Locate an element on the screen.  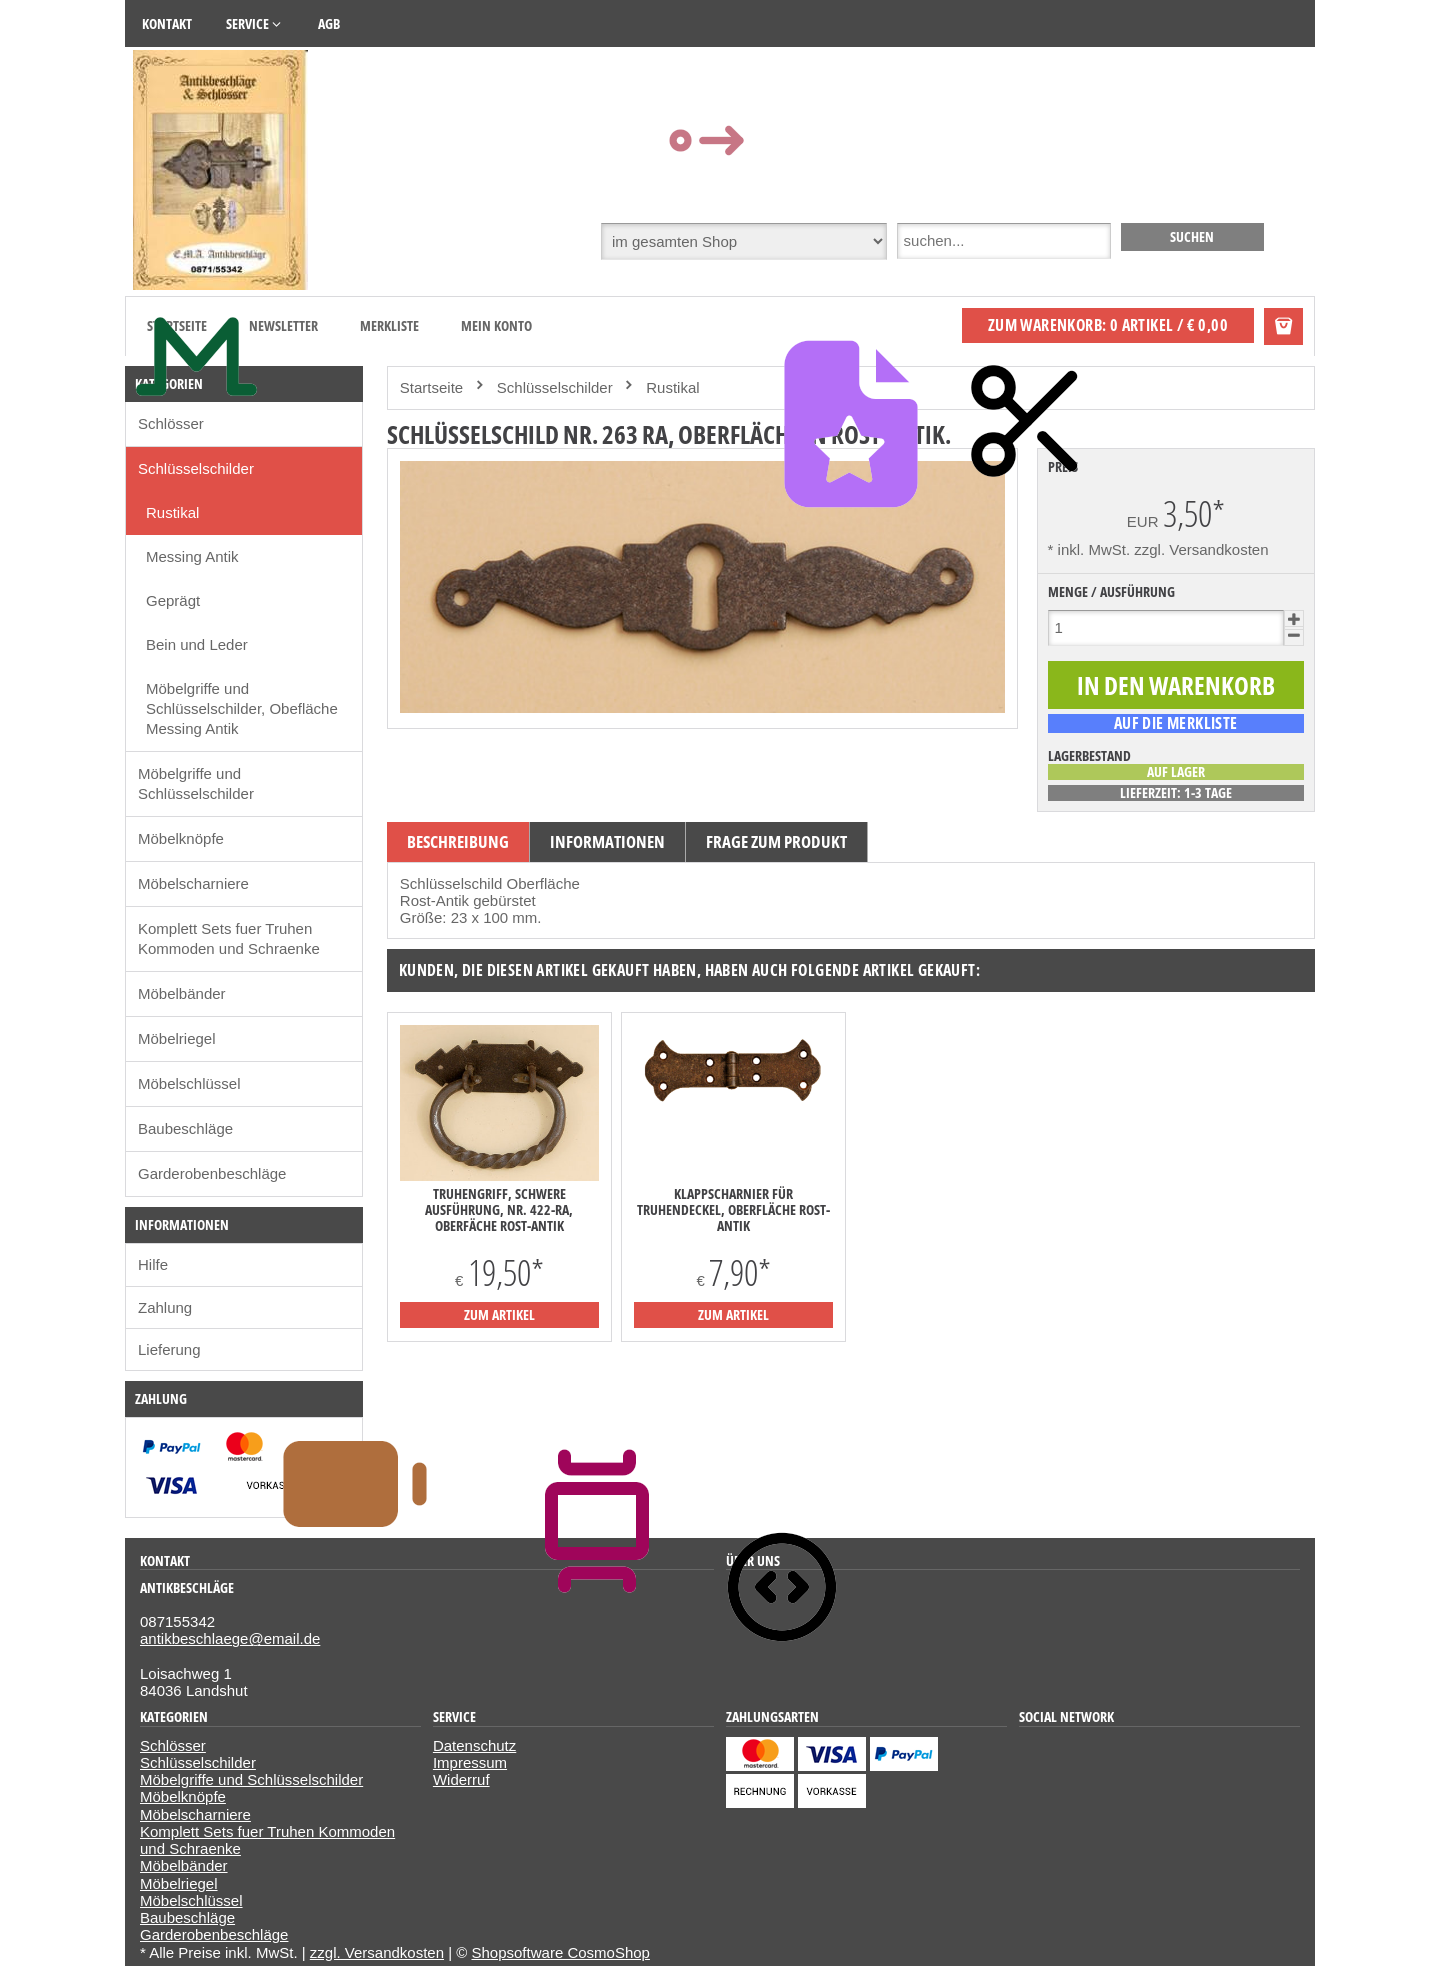
view starred or favorite files is located at coordinates (851, 424).